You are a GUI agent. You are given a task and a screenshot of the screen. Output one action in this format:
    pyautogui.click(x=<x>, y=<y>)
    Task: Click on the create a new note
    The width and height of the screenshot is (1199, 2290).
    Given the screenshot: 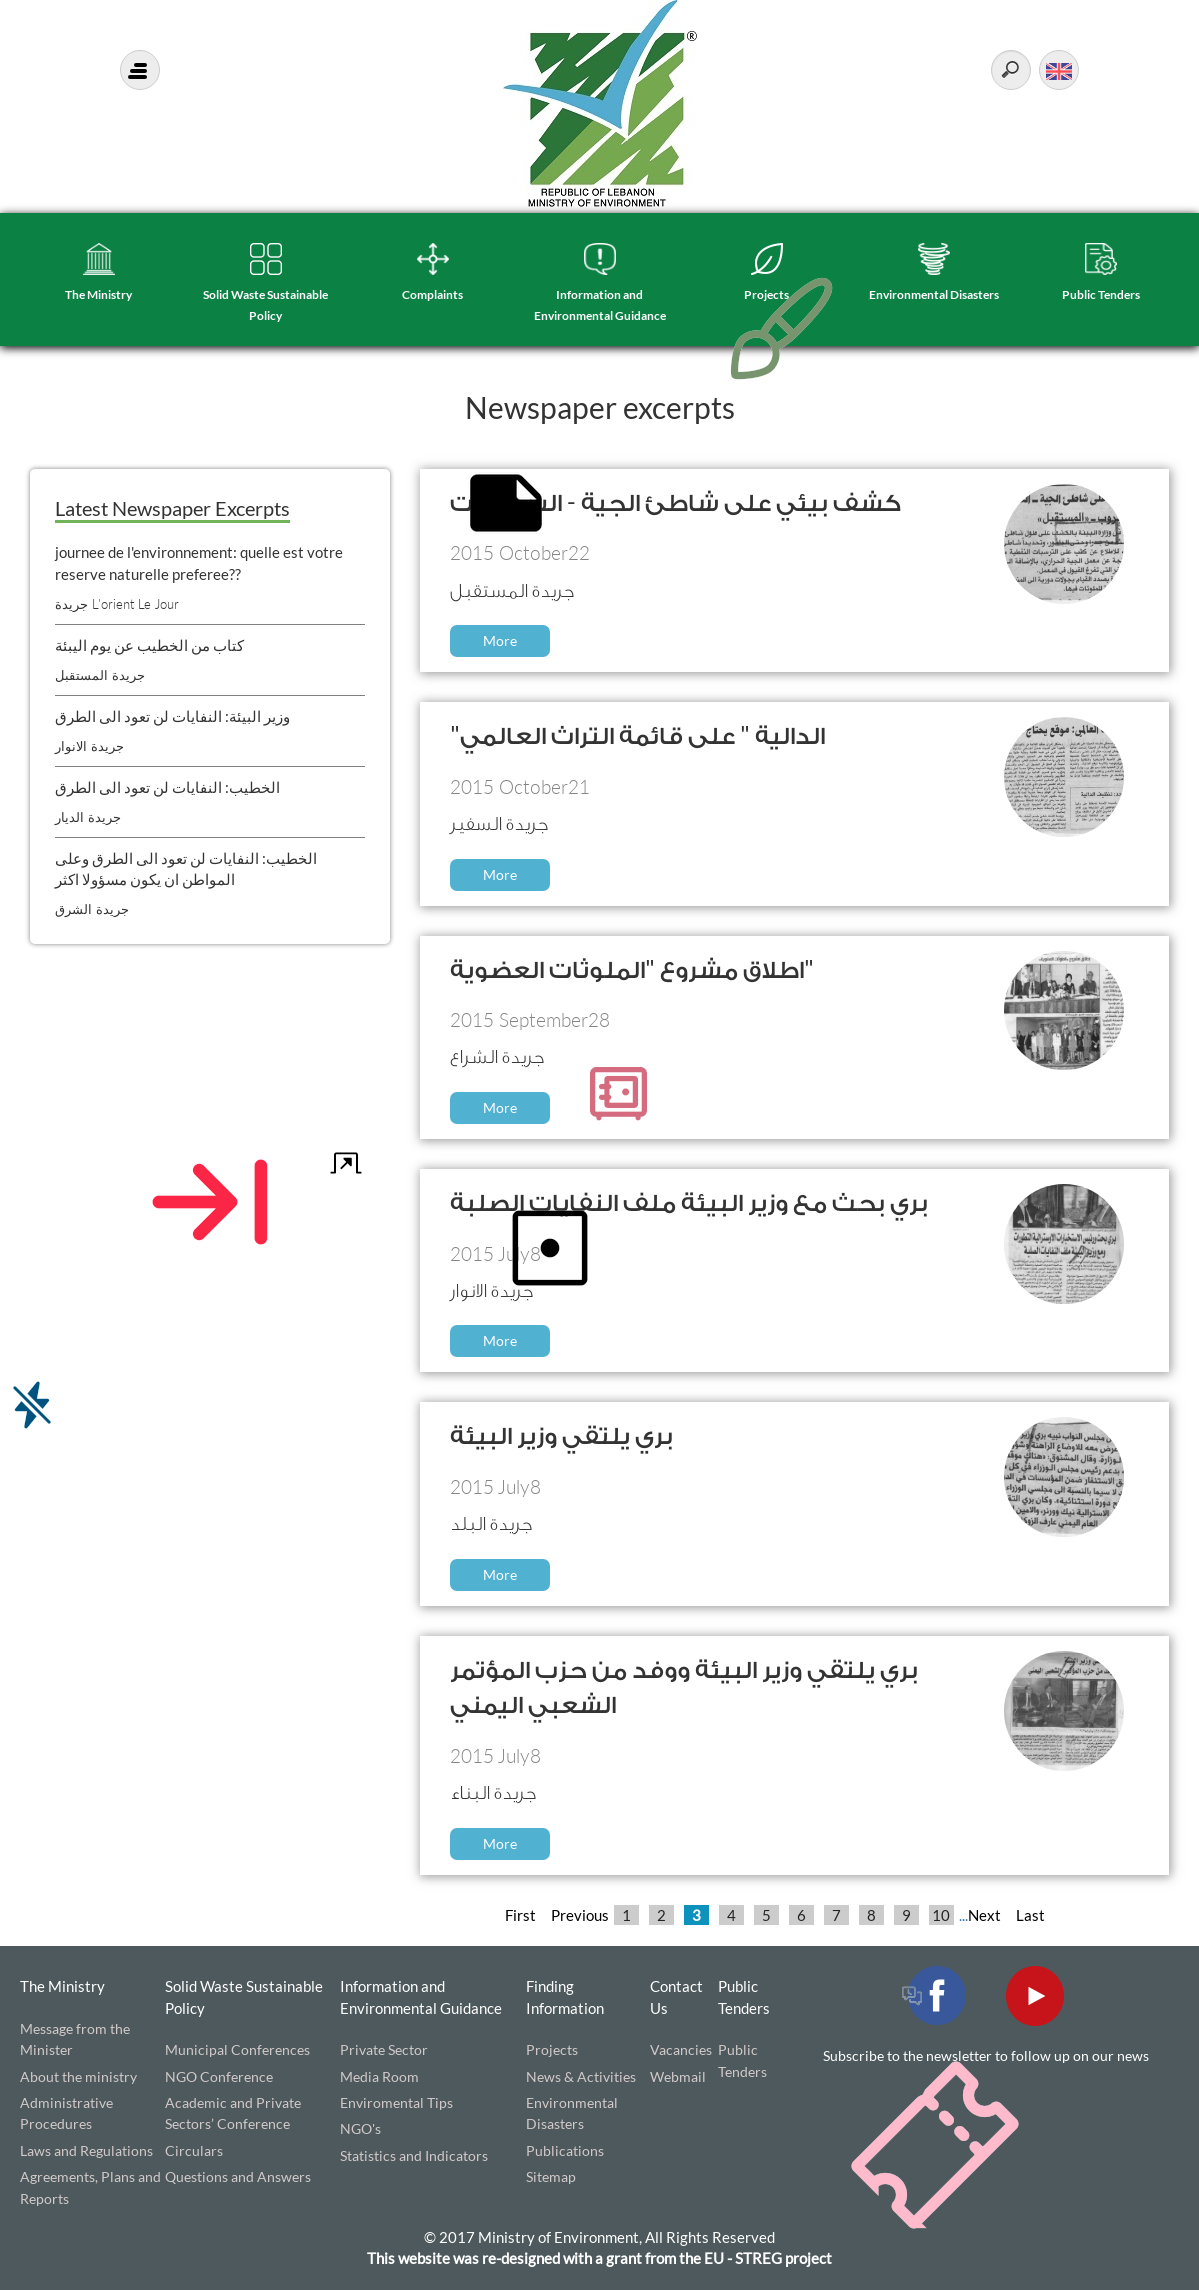 What is the action you would take?
    pyautogui.click(x=506, y=503)
    